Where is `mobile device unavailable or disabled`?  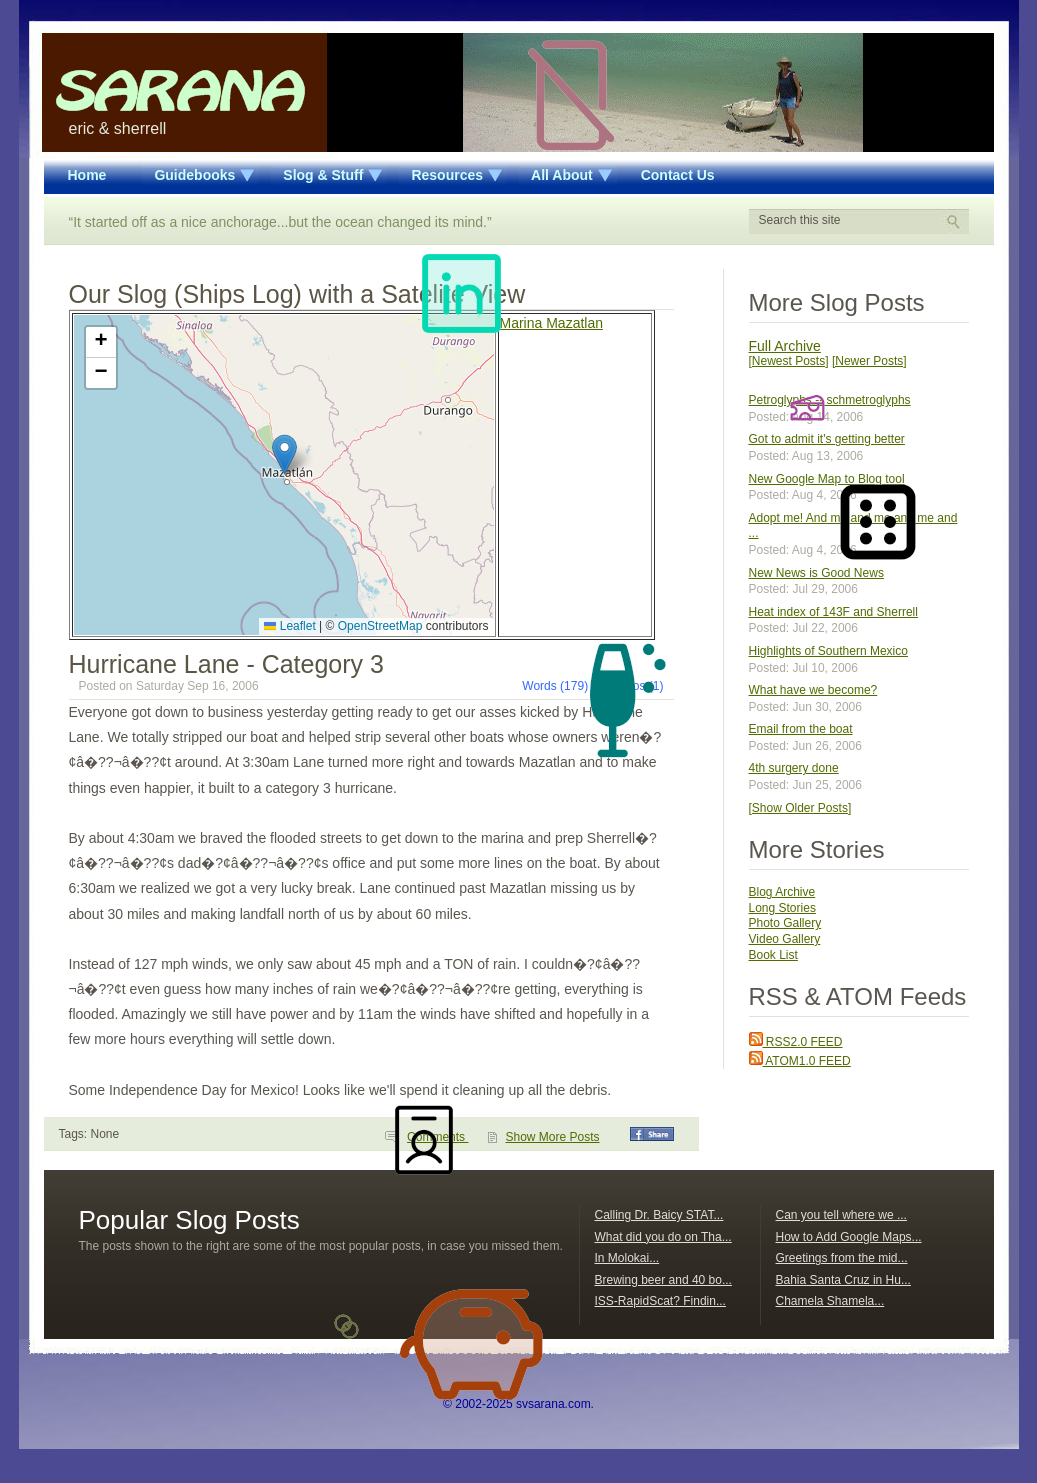
mobile device unavailable or disabled is located at coordinates (571, 95).